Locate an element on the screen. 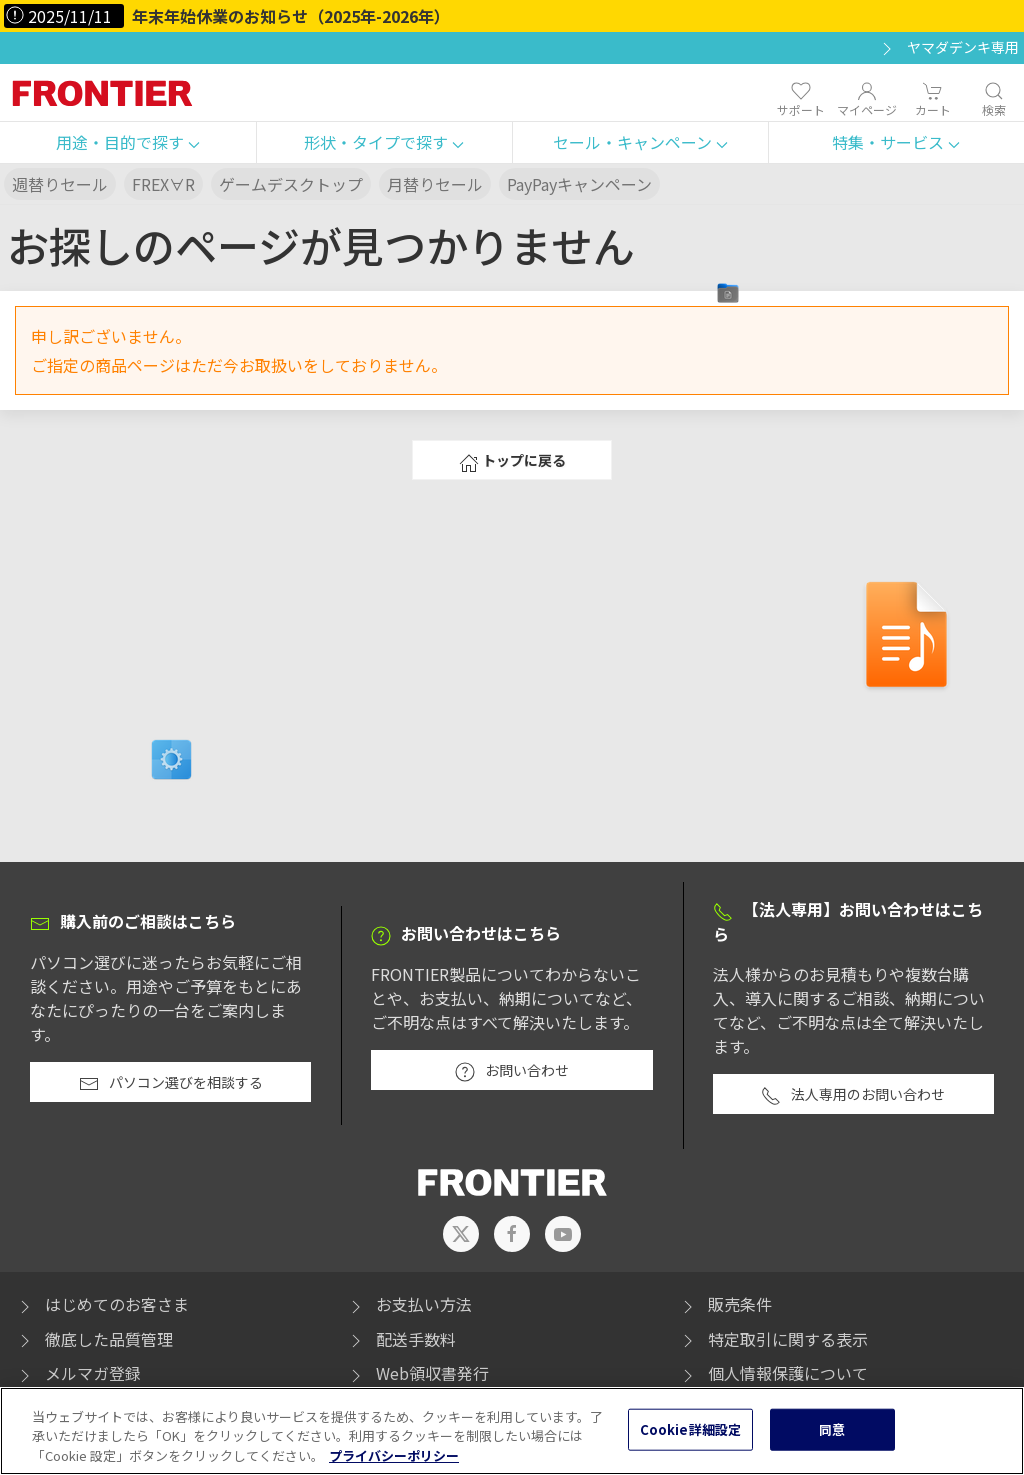  configure default applications for your system is located at coordinates (171, 759).